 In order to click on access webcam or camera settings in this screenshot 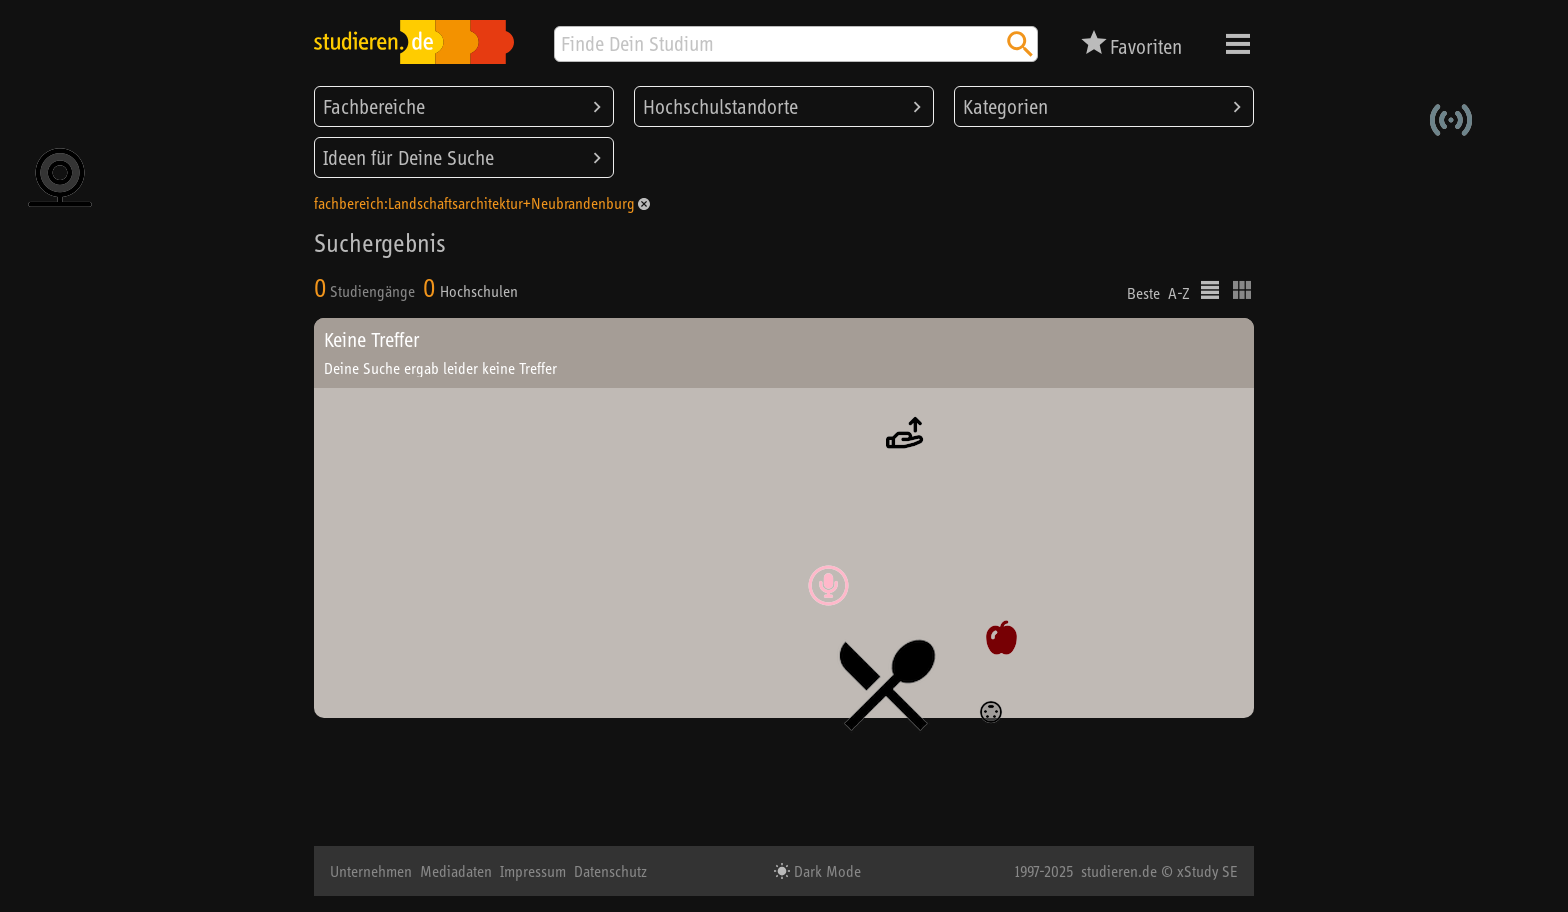, I will do `click(60, 180)`.